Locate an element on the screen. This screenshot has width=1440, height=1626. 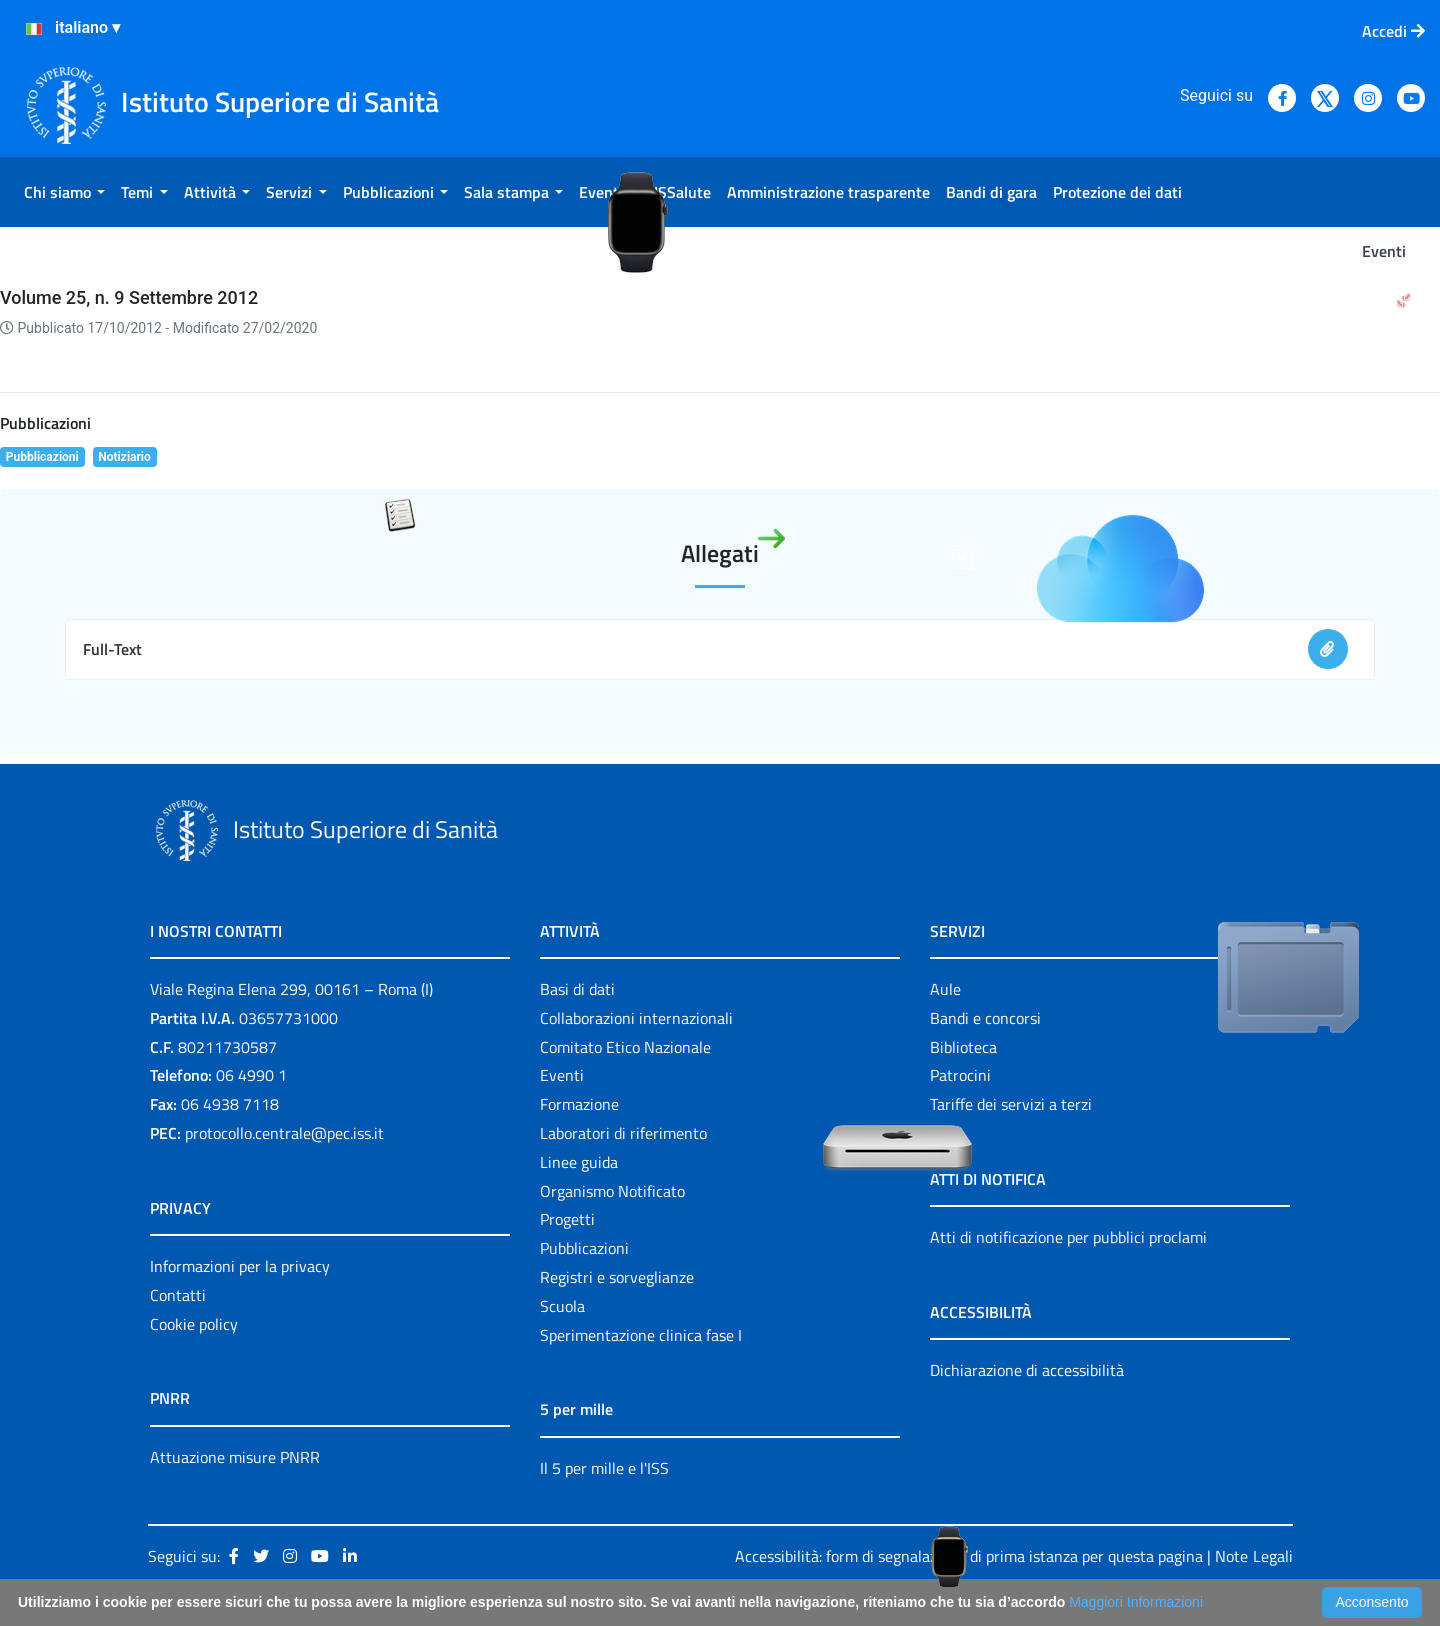
video clip with audio track in library is located at coordinates (963, 557).